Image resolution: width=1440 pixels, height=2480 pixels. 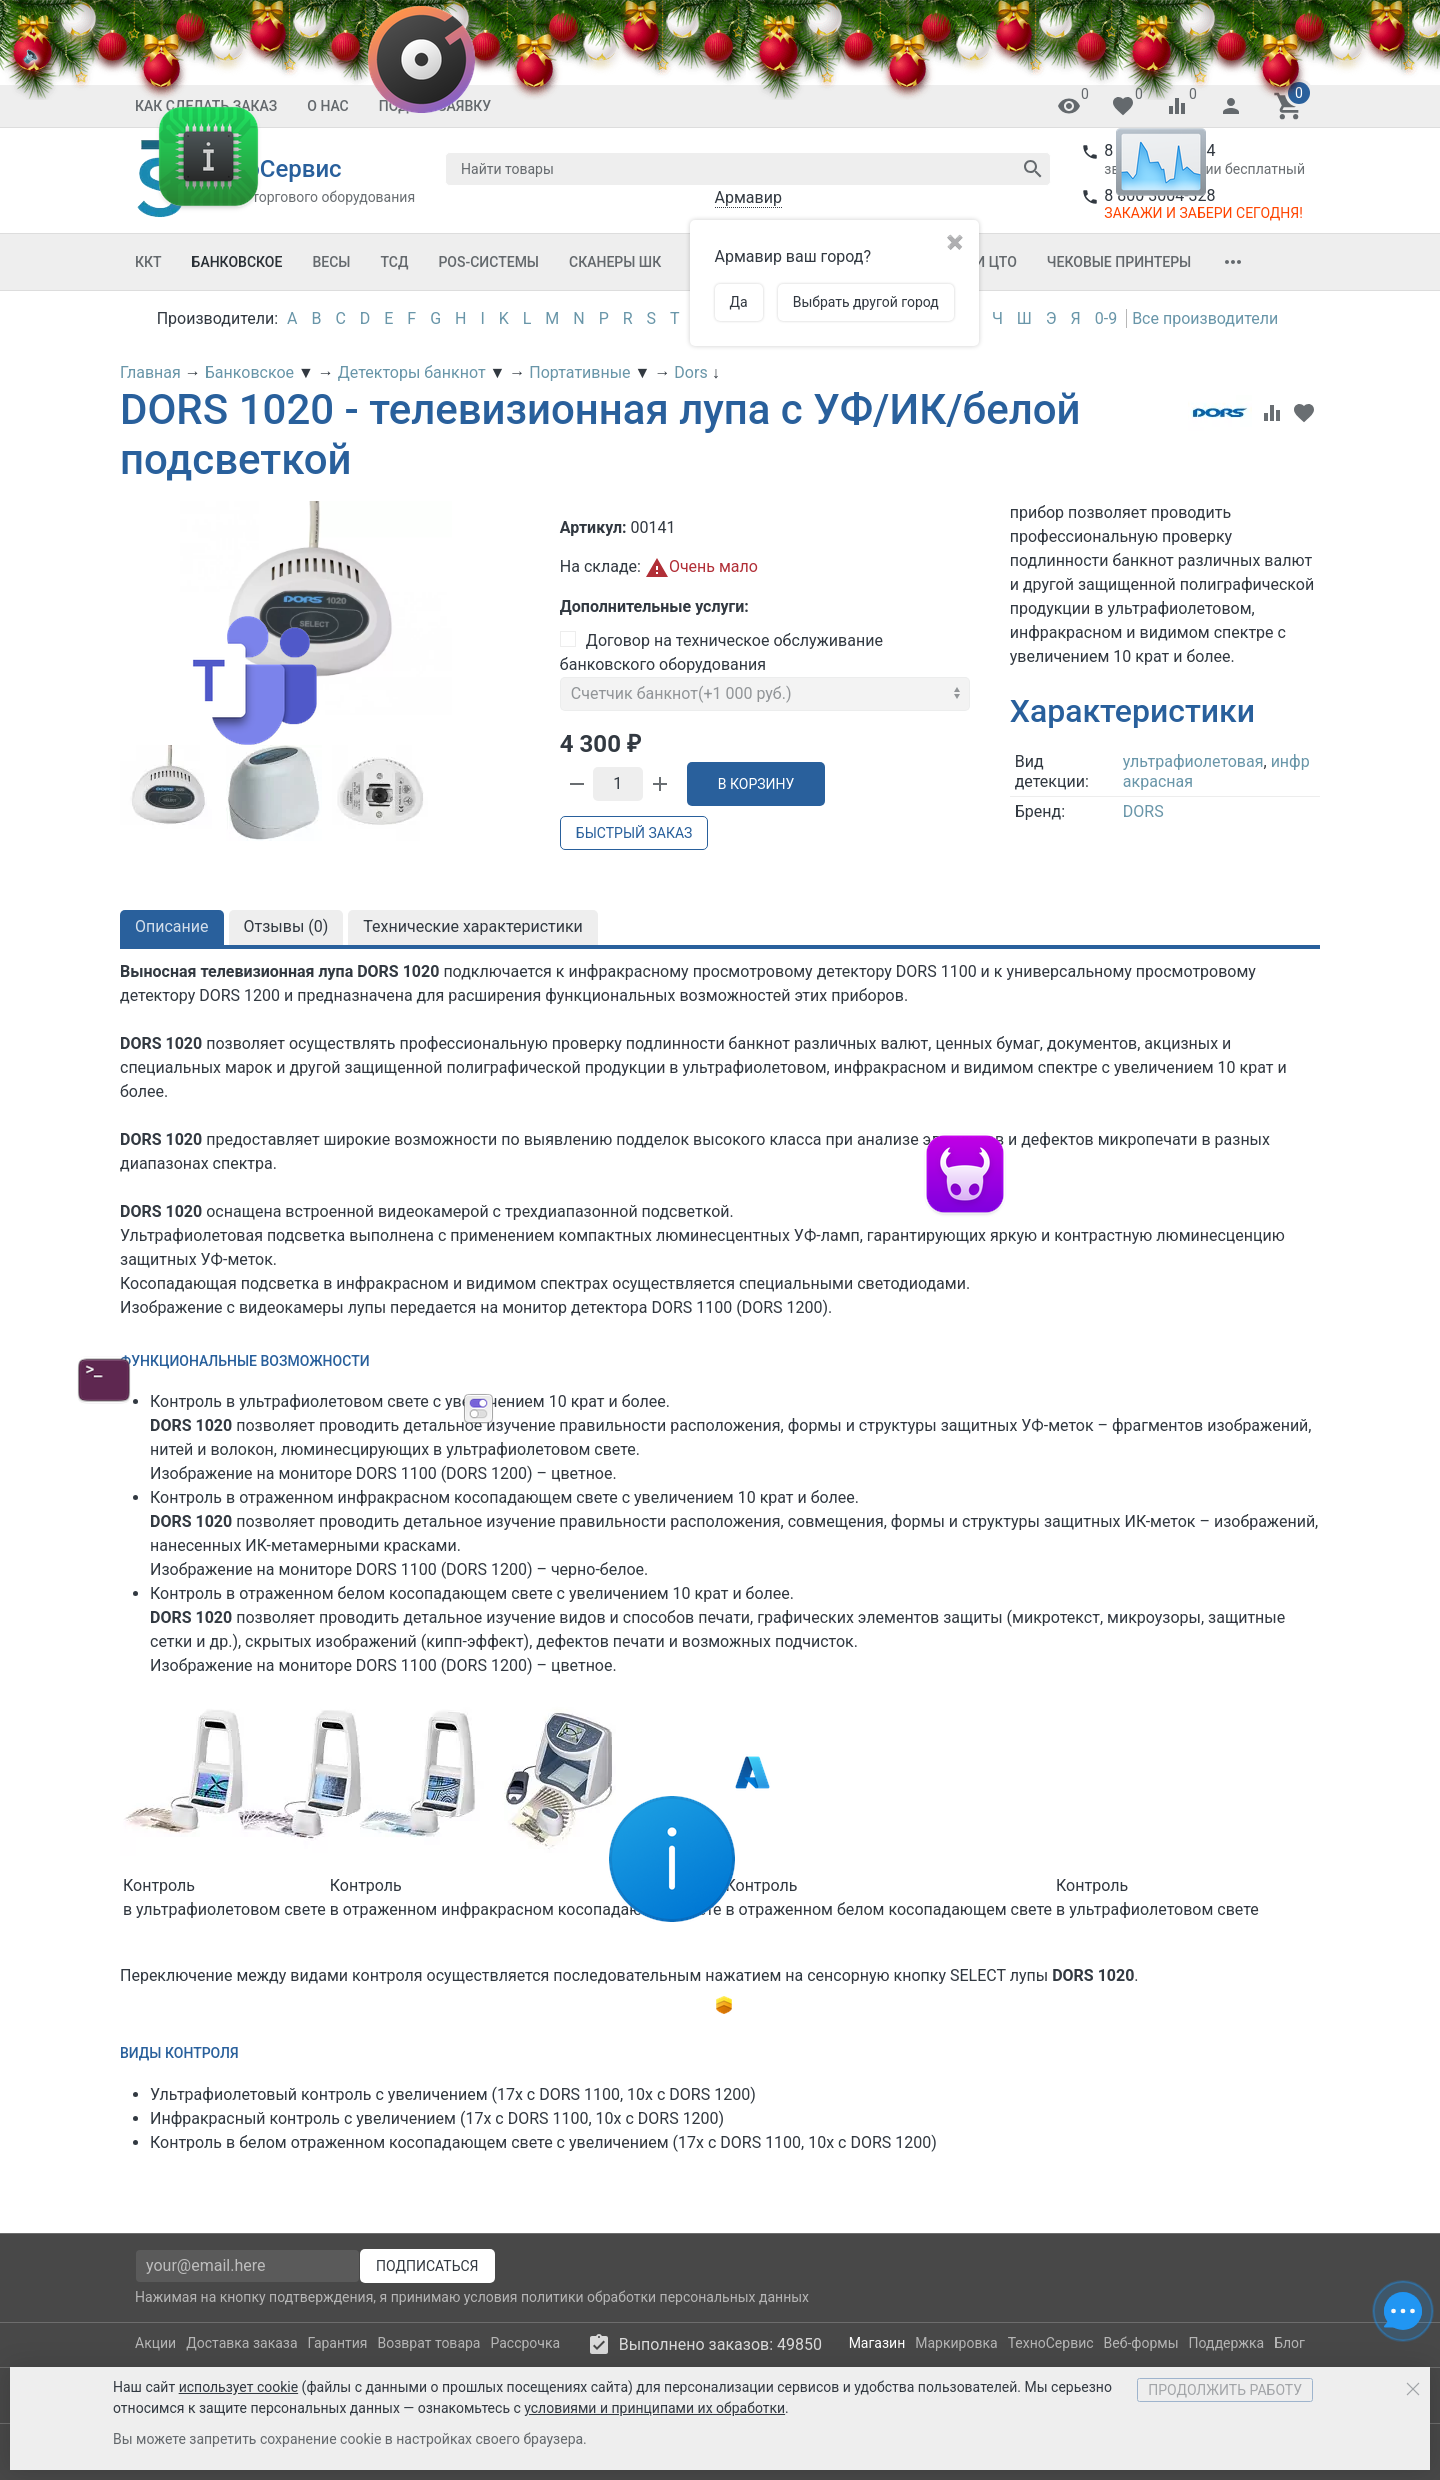 What do you see at coordinates (478, 1408) in the screenshot?
I see `open gnome tweaks to customize desktop settings` at bounding box center [478, 1408].